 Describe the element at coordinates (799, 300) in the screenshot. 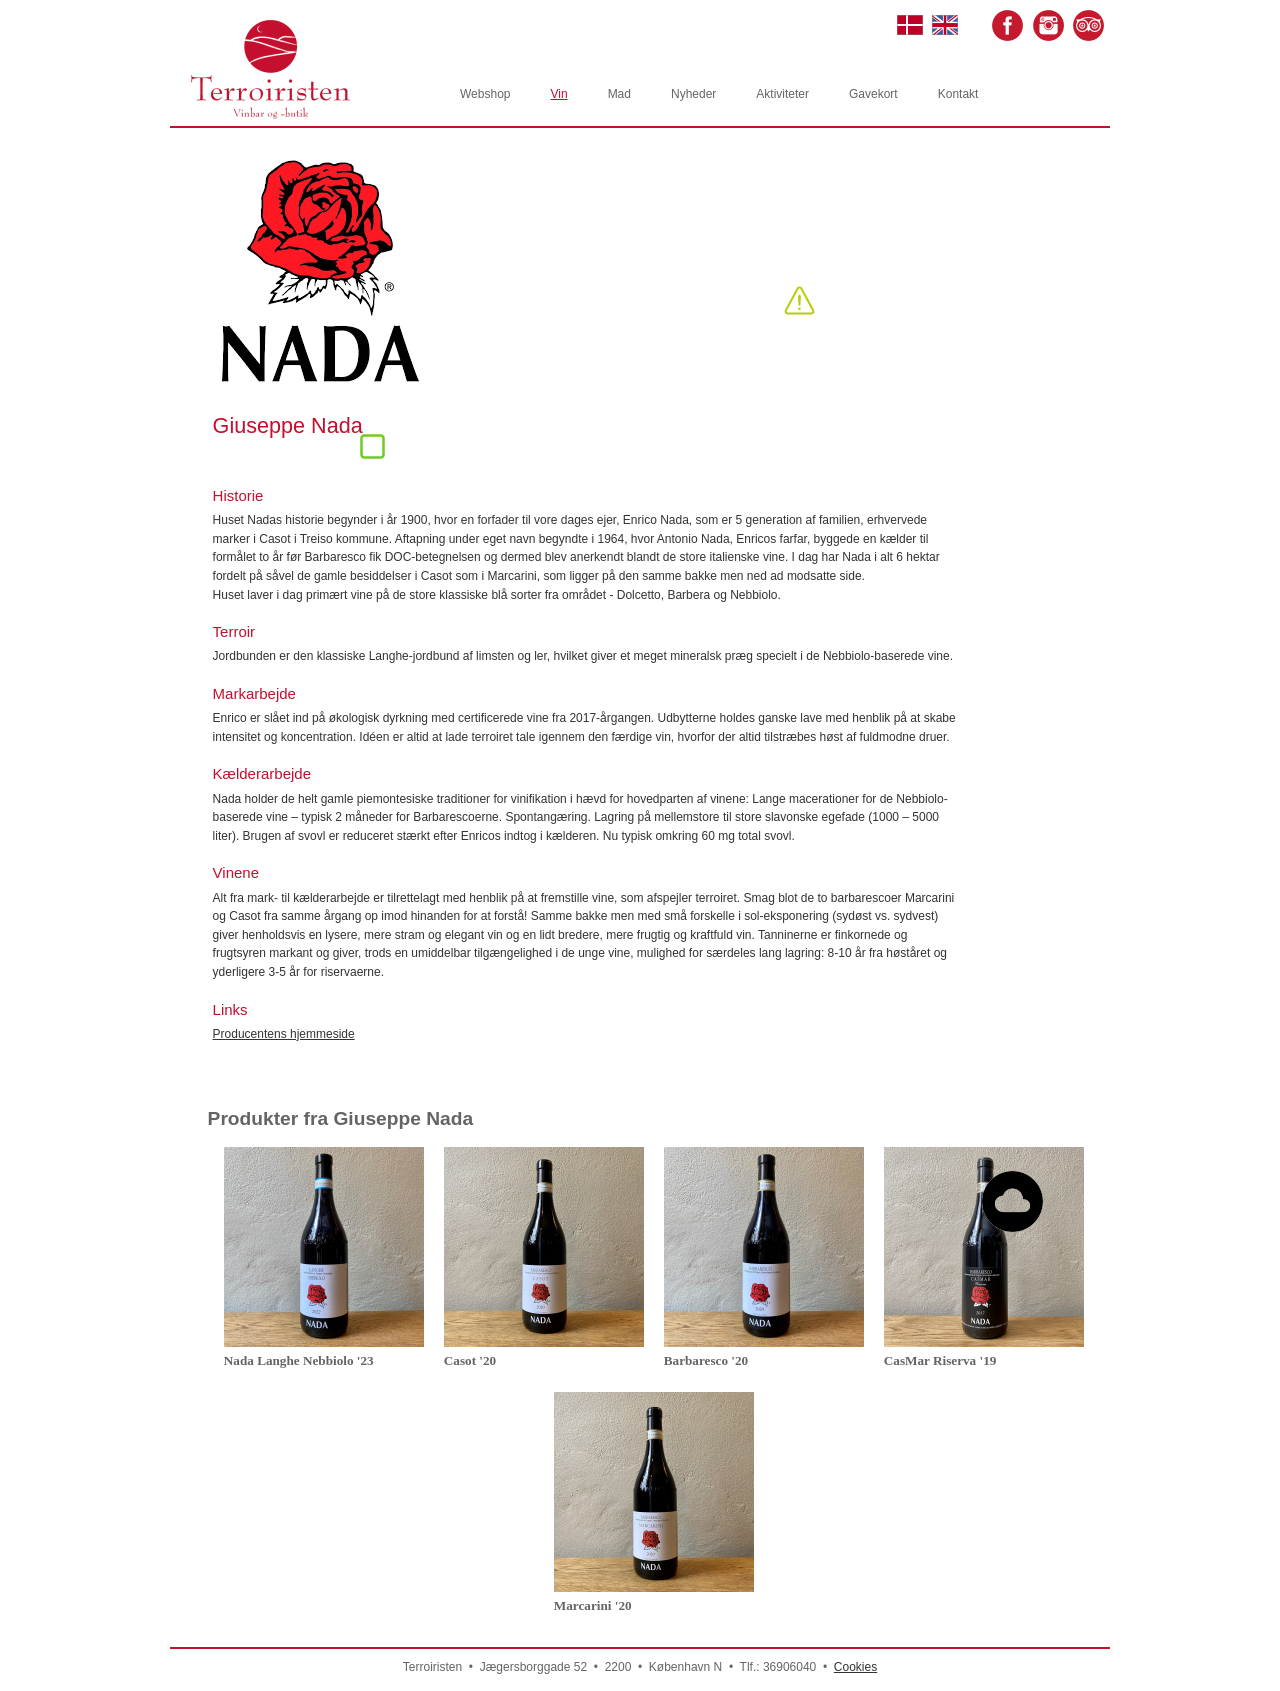

I see `indicates a warning or caution state` at that location.